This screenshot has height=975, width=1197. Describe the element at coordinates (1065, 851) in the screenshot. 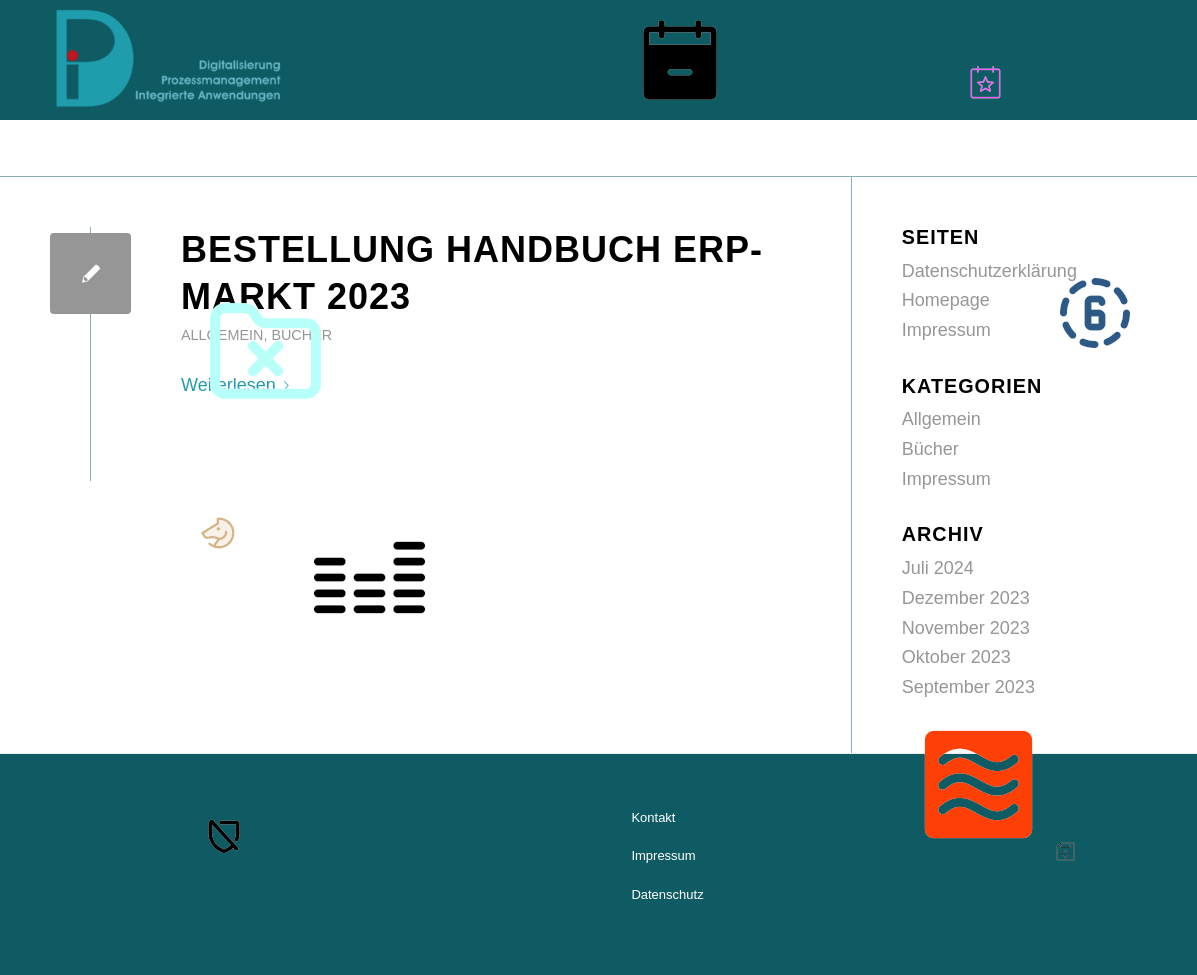

I see `save current file or document` at that location.